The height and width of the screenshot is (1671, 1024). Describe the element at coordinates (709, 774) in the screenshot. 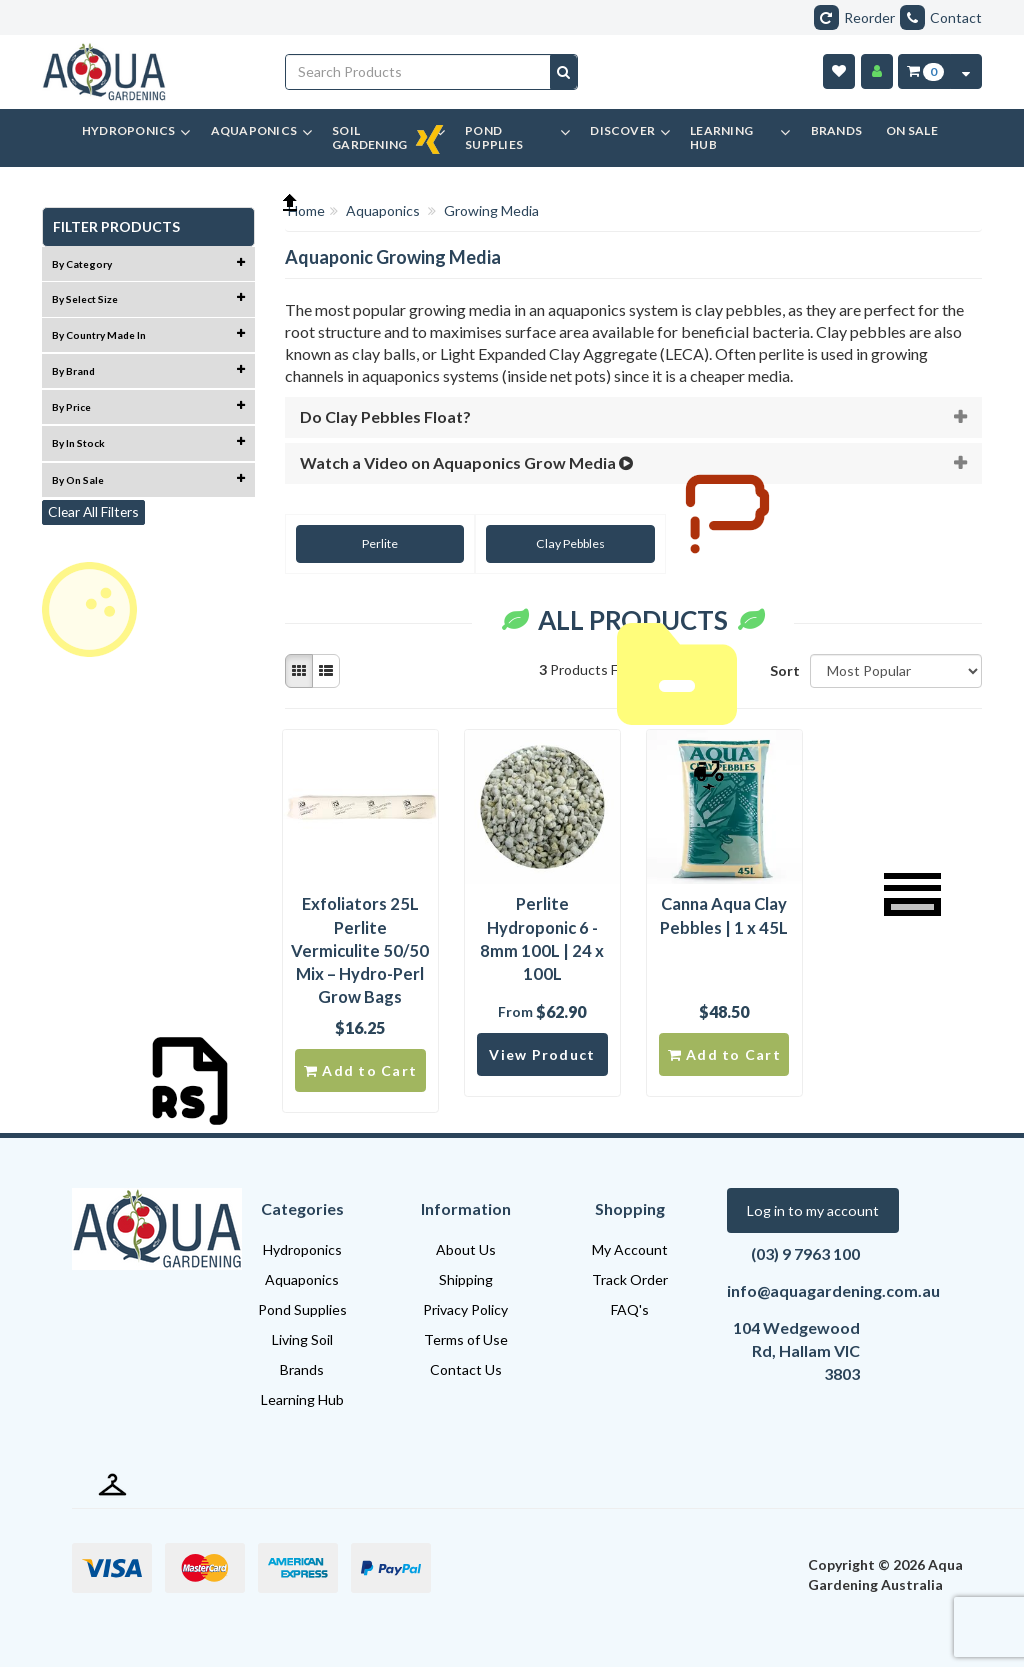

I see `select electric moped as transportation mode` at that location.